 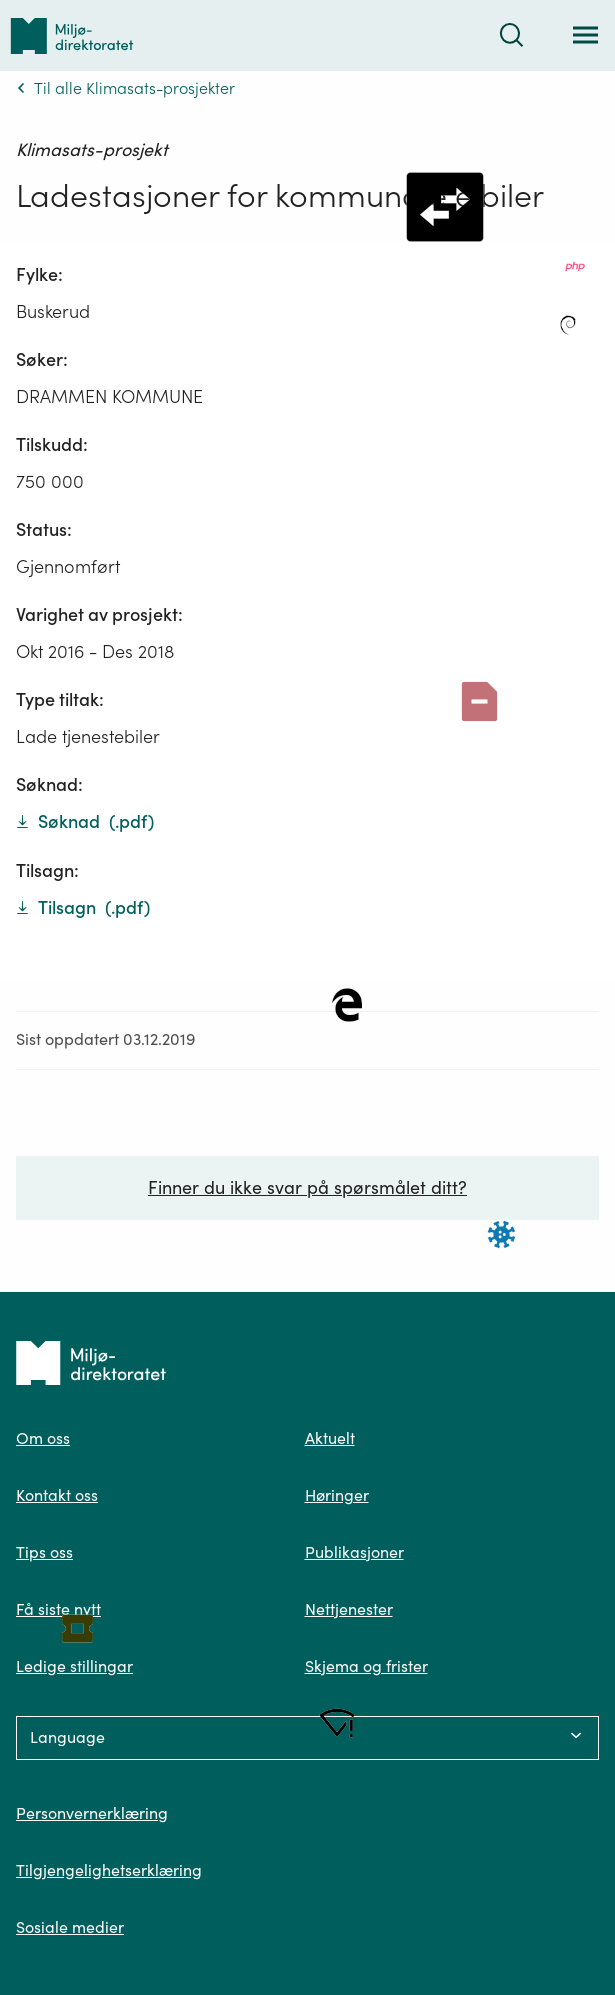 What do you see at coordinates (575, 267) in the screenshot?
I see `indicates PHP programming language or technology` at bounding box center [575, 267].